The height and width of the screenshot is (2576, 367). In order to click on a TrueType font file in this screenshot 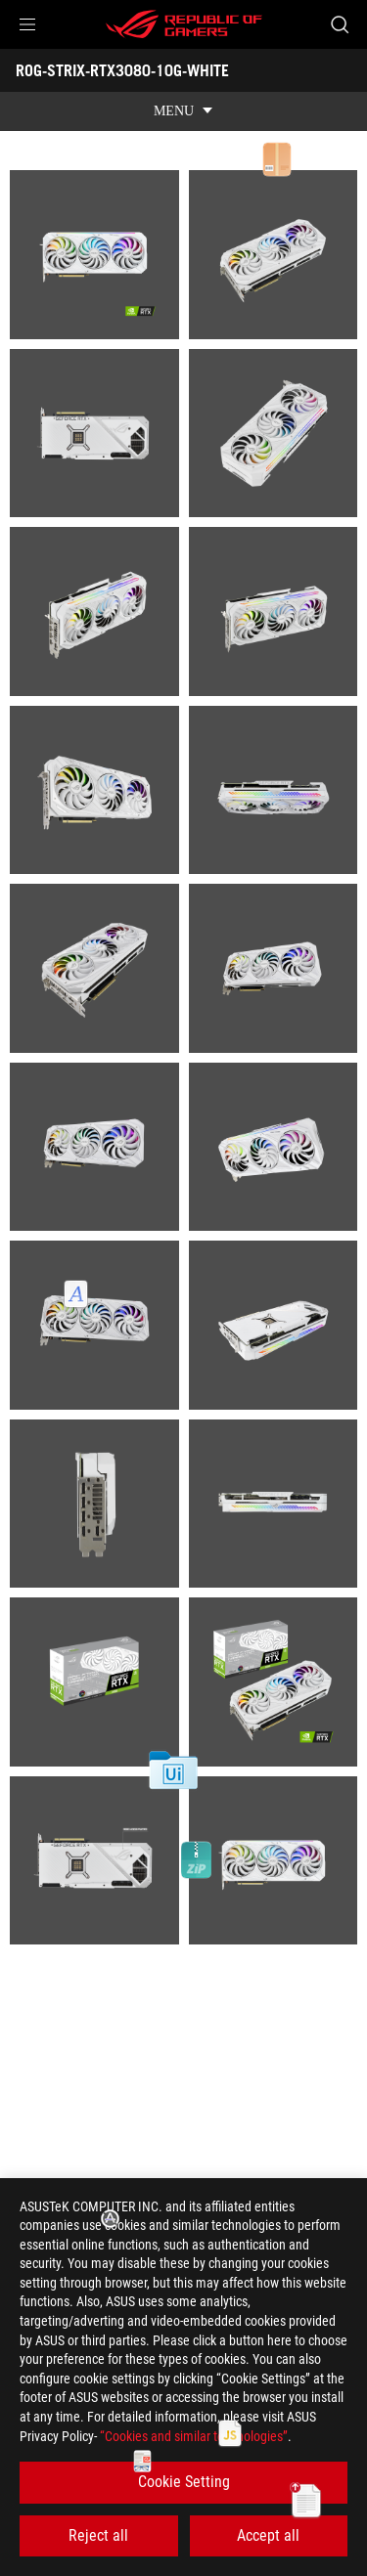, I will do `click(75, 1293)`.